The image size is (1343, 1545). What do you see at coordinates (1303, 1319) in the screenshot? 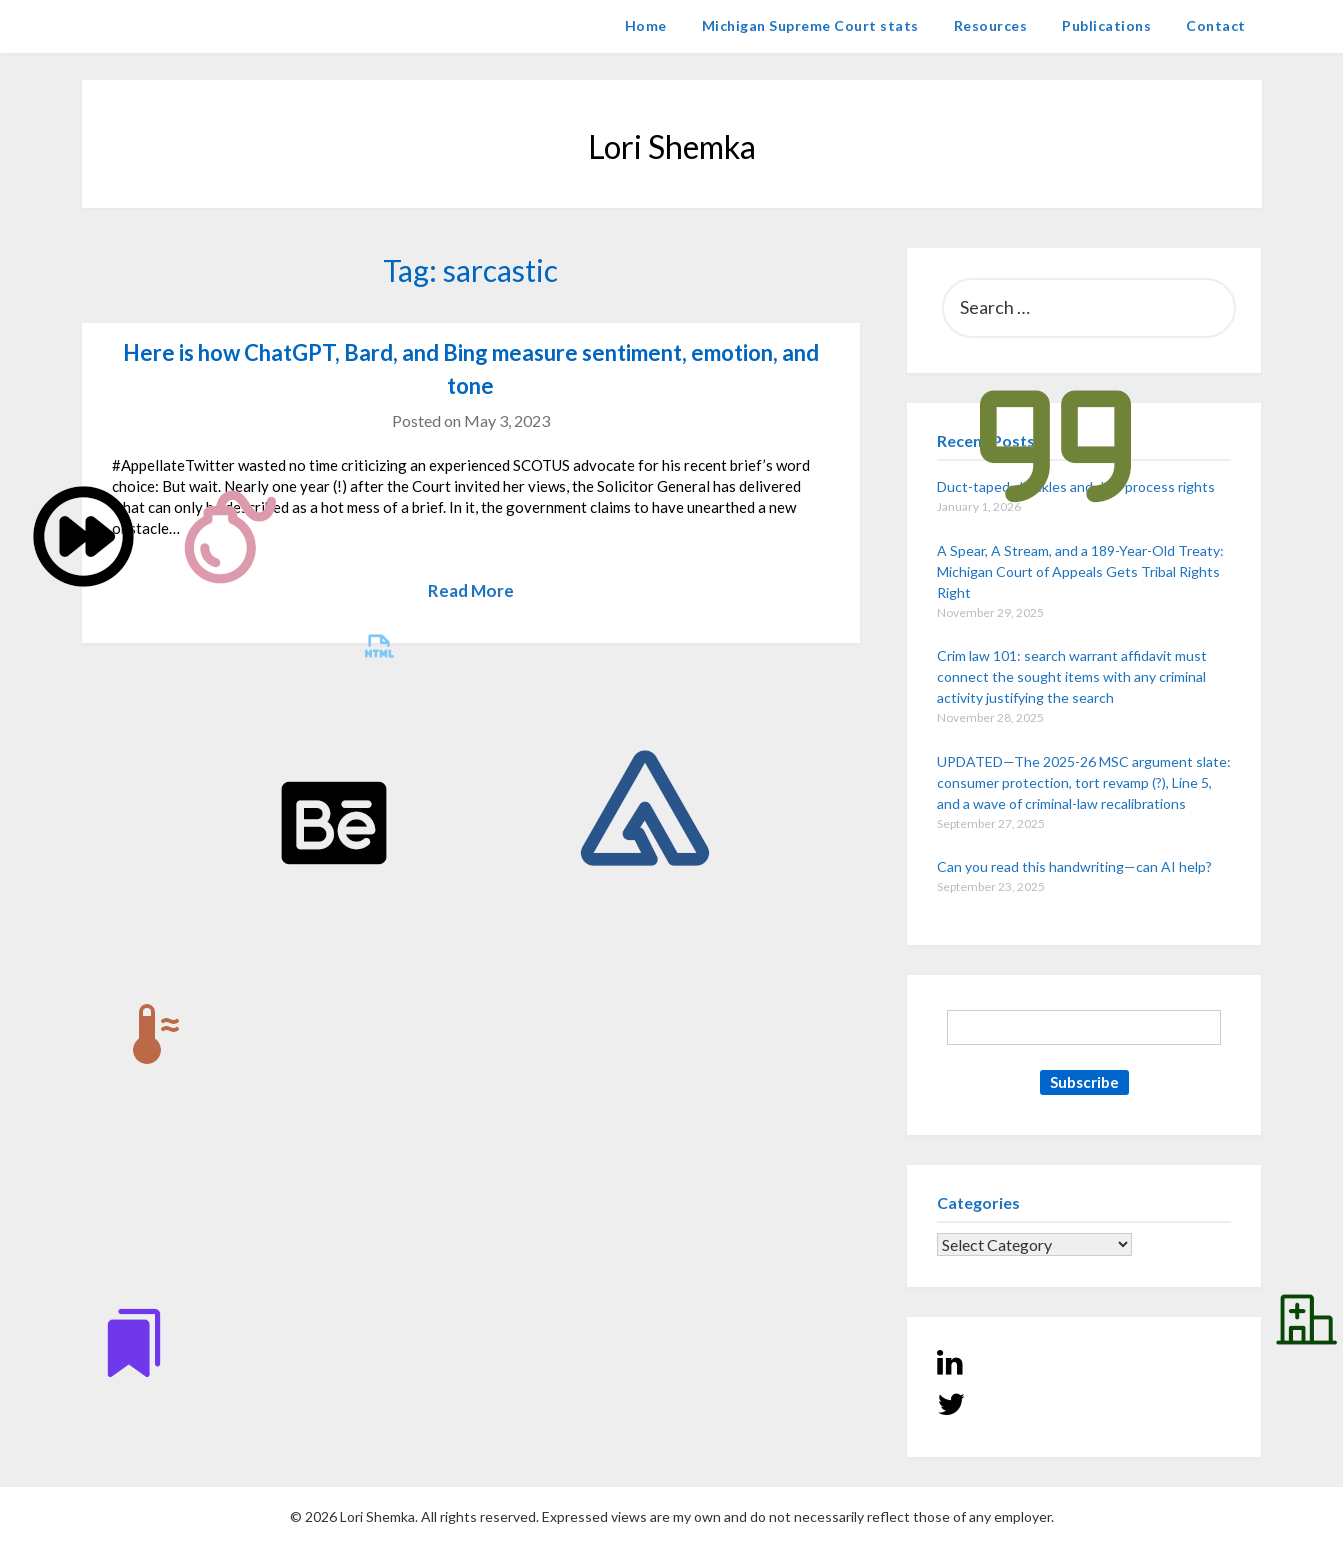
I see `find nearby hospitals or medical facilities` at bounding box center [1303, 1319].